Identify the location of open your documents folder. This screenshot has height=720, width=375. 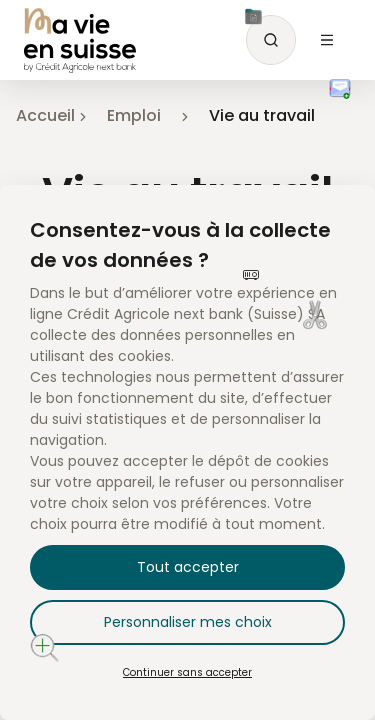
(253, 16).